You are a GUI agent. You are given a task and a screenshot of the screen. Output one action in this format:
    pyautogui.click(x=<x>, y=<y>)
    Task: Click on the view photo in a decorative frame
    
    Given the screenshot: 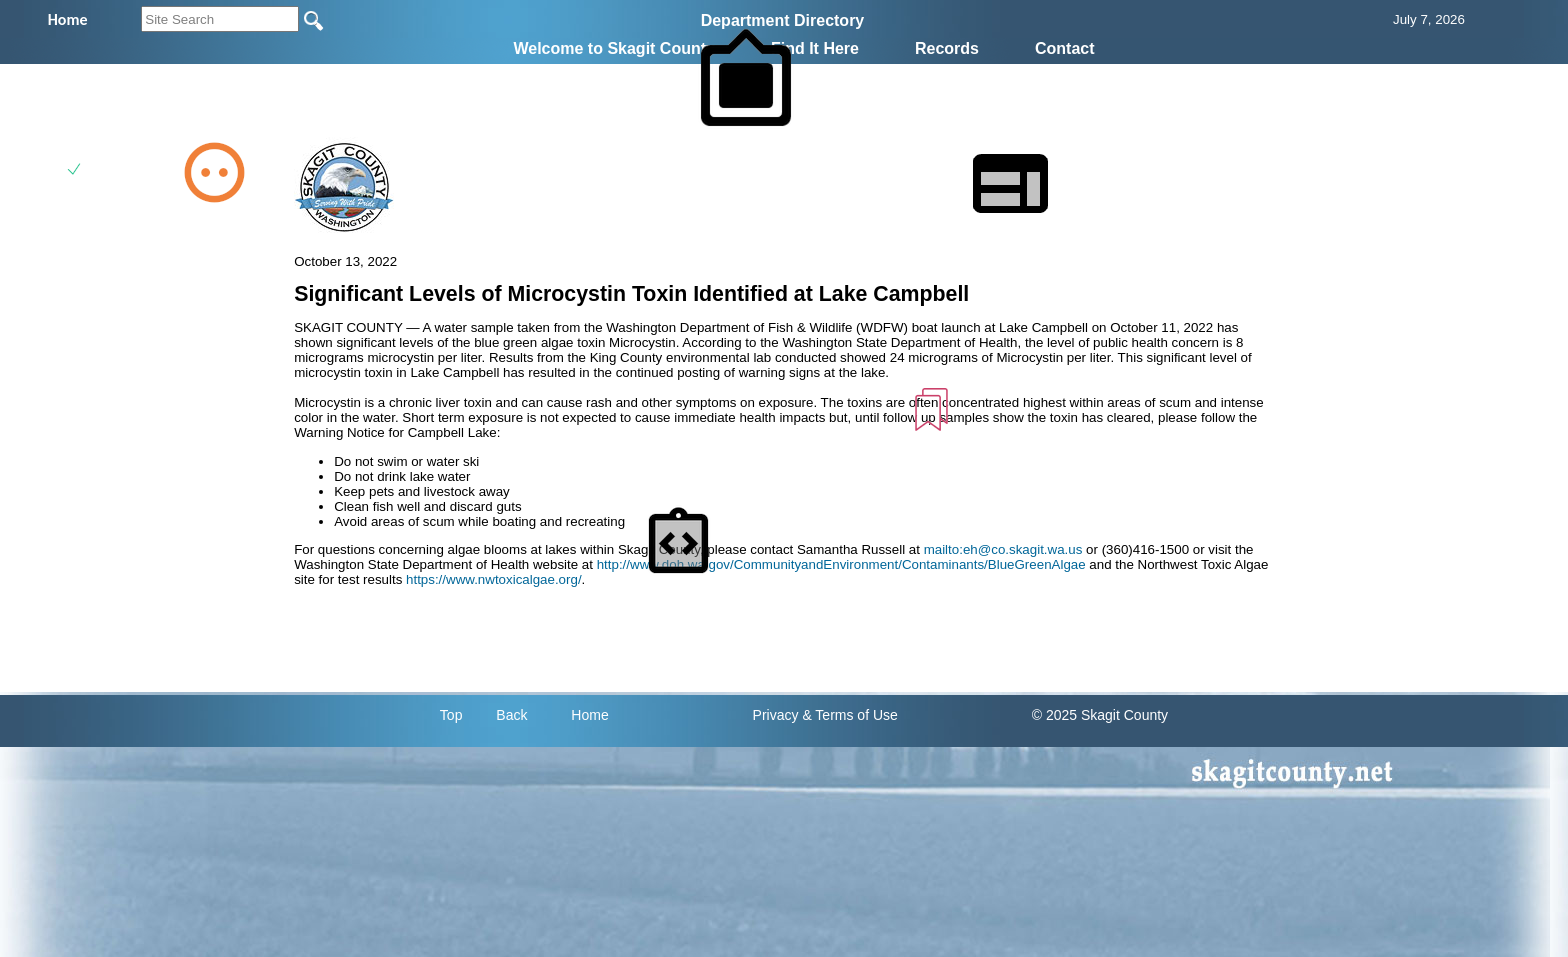 What is the action you would take?
    pyautogui.click(x=746, y=81)
    